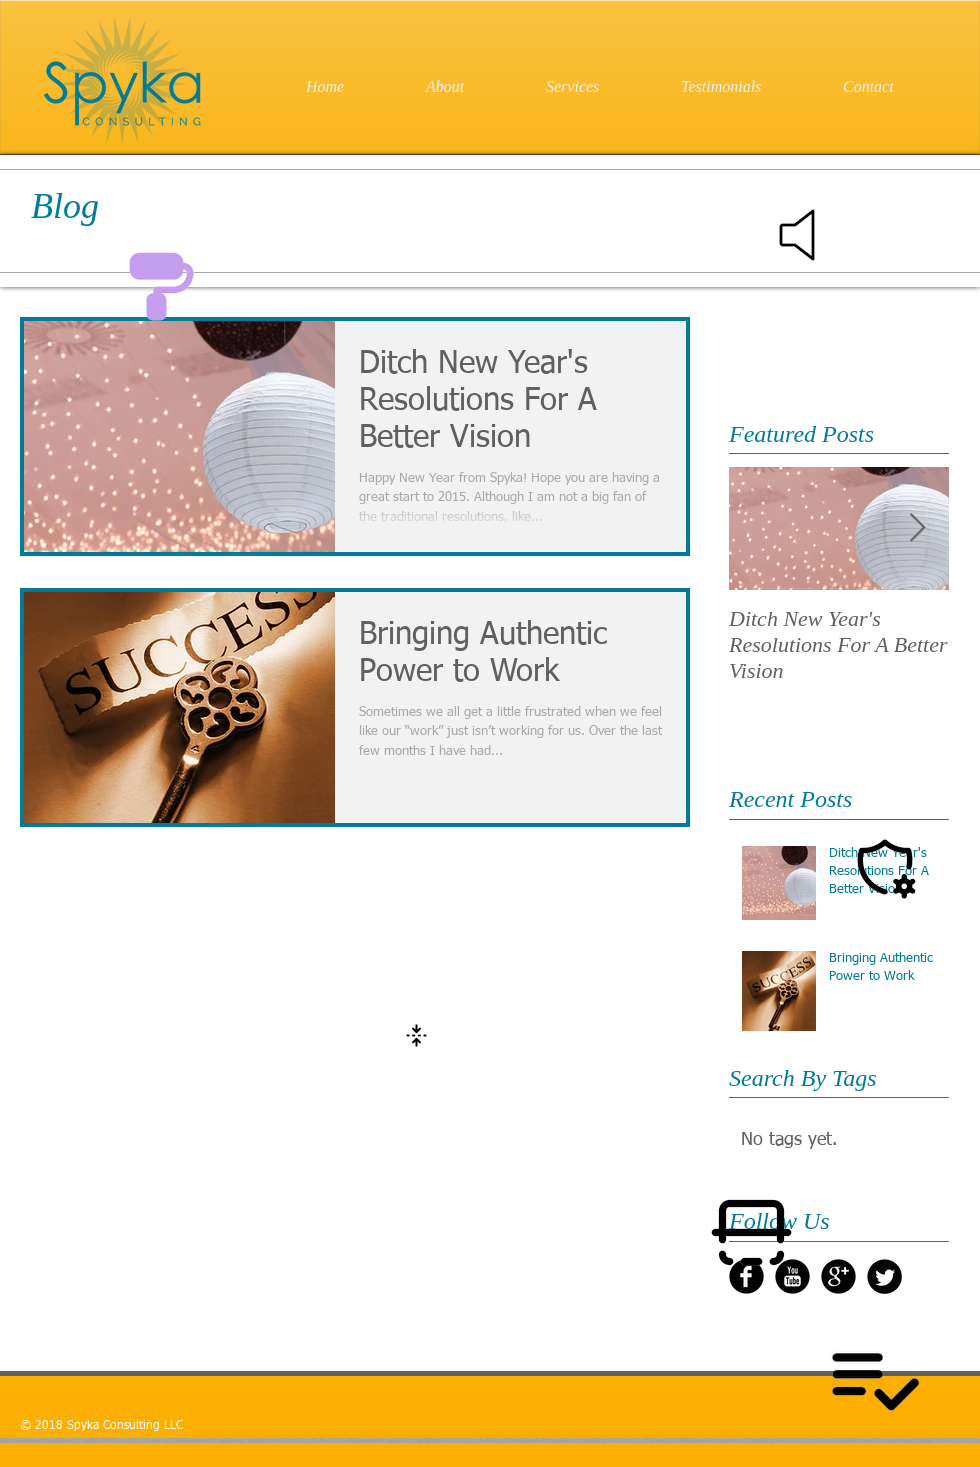 The height and width of the screenshot is (1467, 980). I want to click on speaker with no audio output, so click(805, 235).